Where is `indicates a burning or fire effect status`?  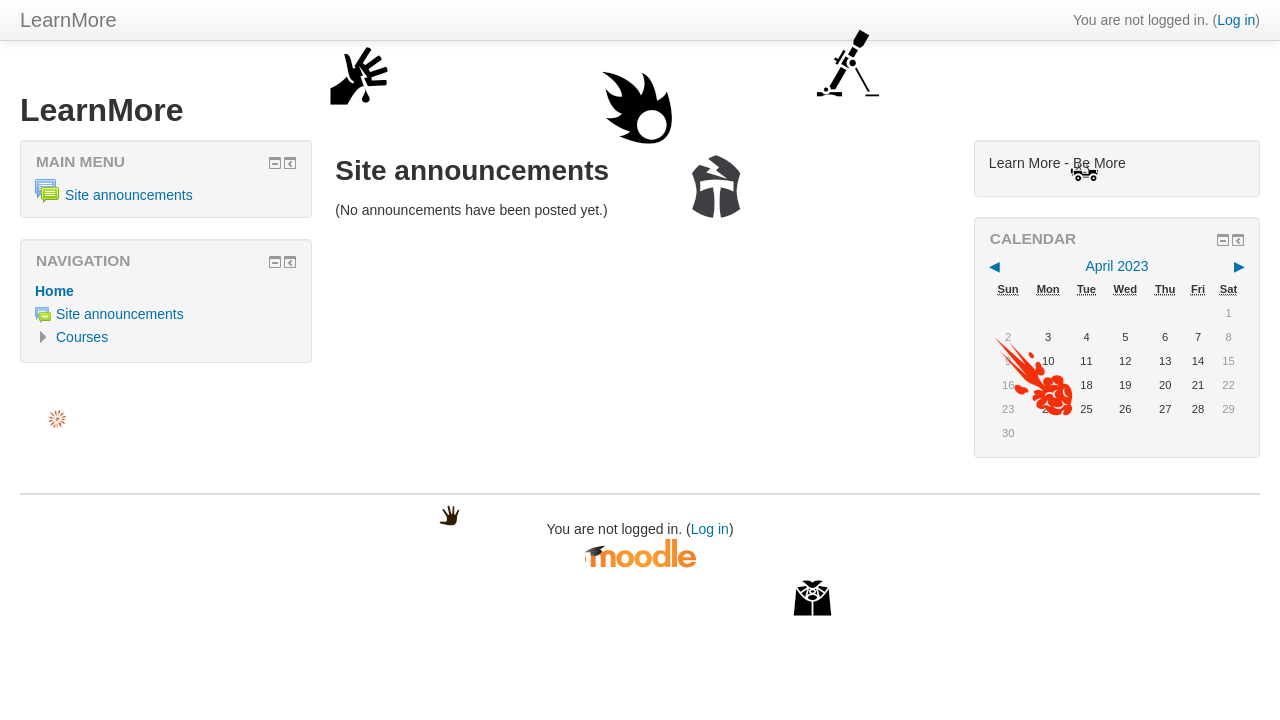
indicates a burning or fire effect status is located at coordinates (634, 105).